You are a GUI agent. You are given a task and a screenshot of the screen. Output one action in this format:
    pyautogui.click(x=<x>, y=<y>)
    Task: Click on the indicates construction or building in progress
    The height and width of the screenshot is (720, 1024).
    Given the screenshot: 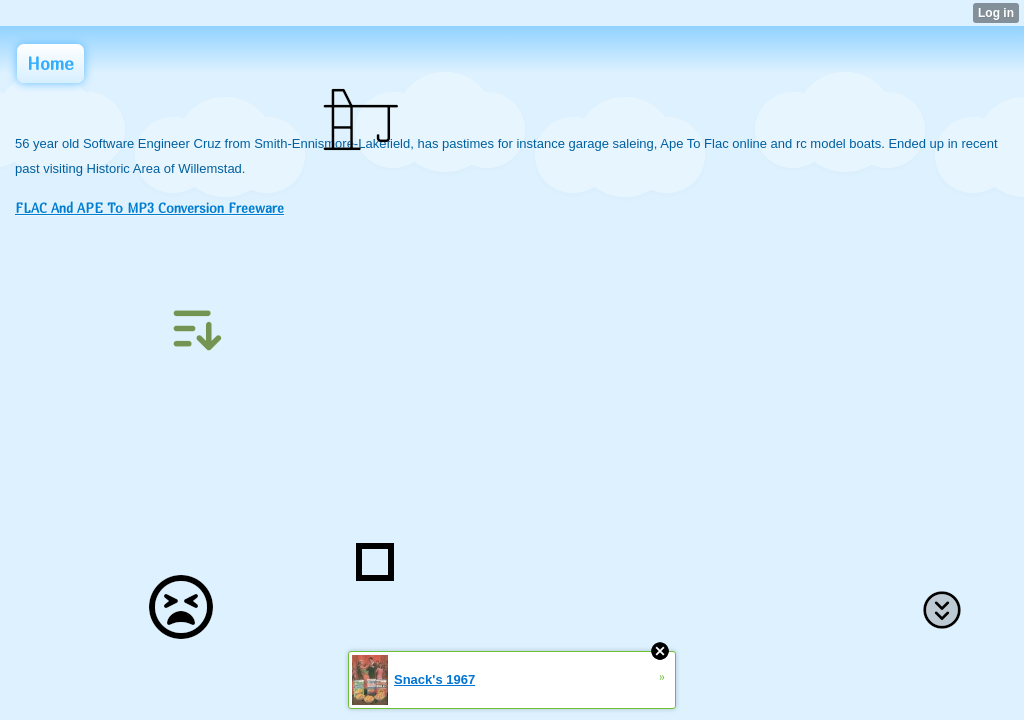 What is the action you would take?
    pyautogui.click(x=359, y=119)
    